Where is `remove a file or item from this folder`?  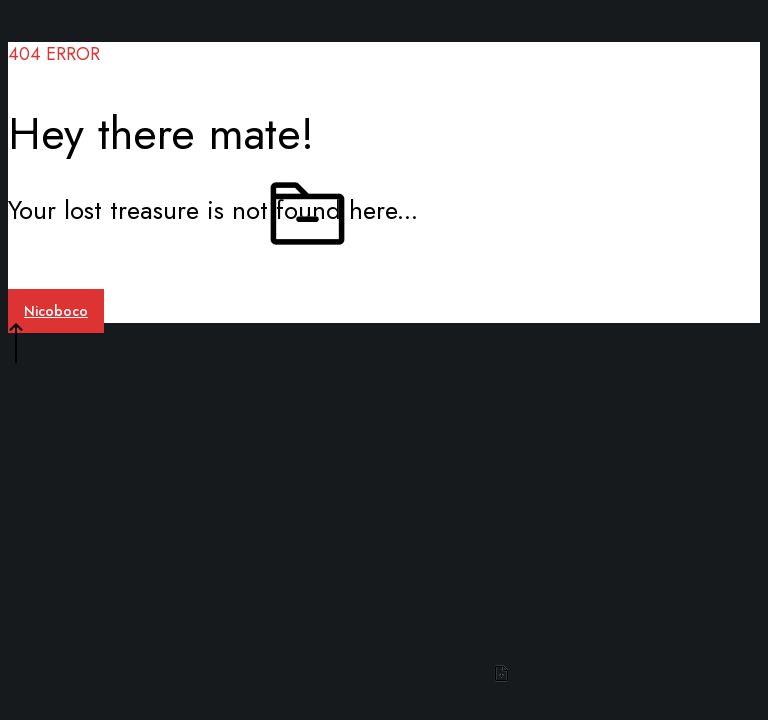
remove a file or item from this folder is located at coordinates (307, 213).